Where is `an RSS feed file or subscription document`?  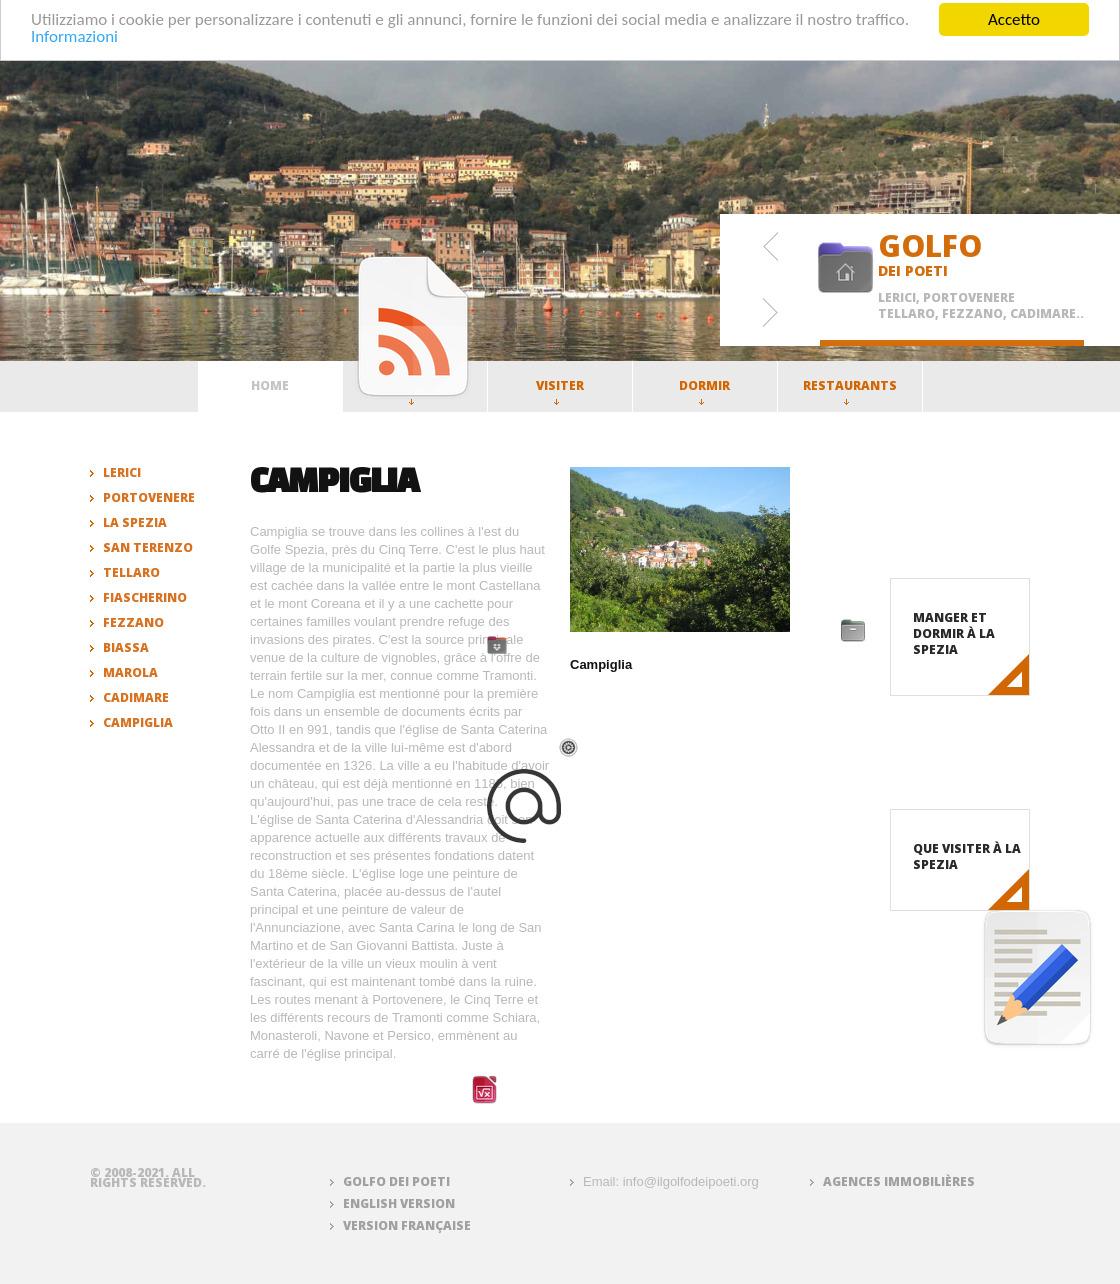
an RSS feed file or subscription document is located at coordinates (413, 326).